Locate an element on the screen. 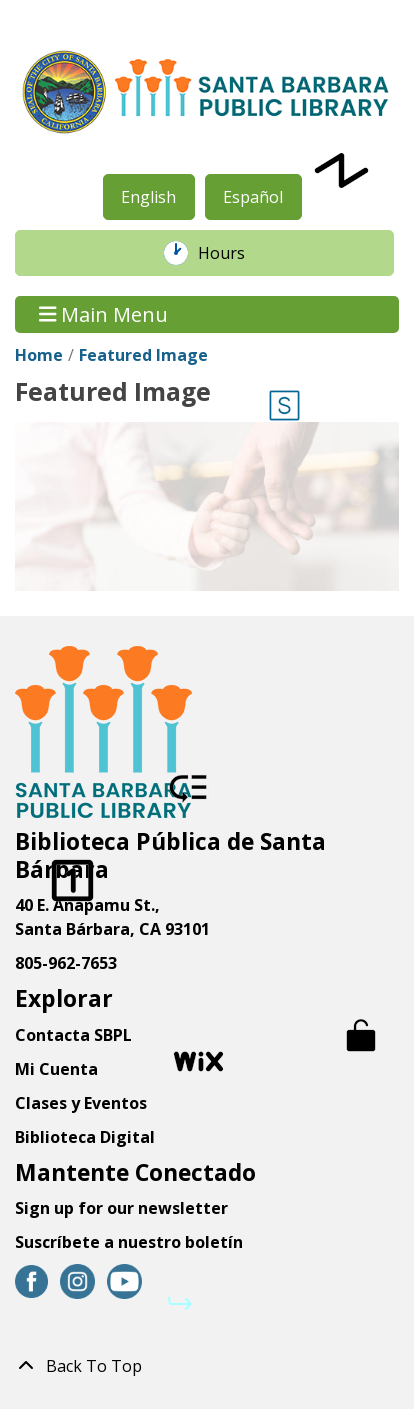 Image resolution: width=414 pixels, height=1409 pixels. unlocked or unsecured state is located at coordinates (361, 1037).